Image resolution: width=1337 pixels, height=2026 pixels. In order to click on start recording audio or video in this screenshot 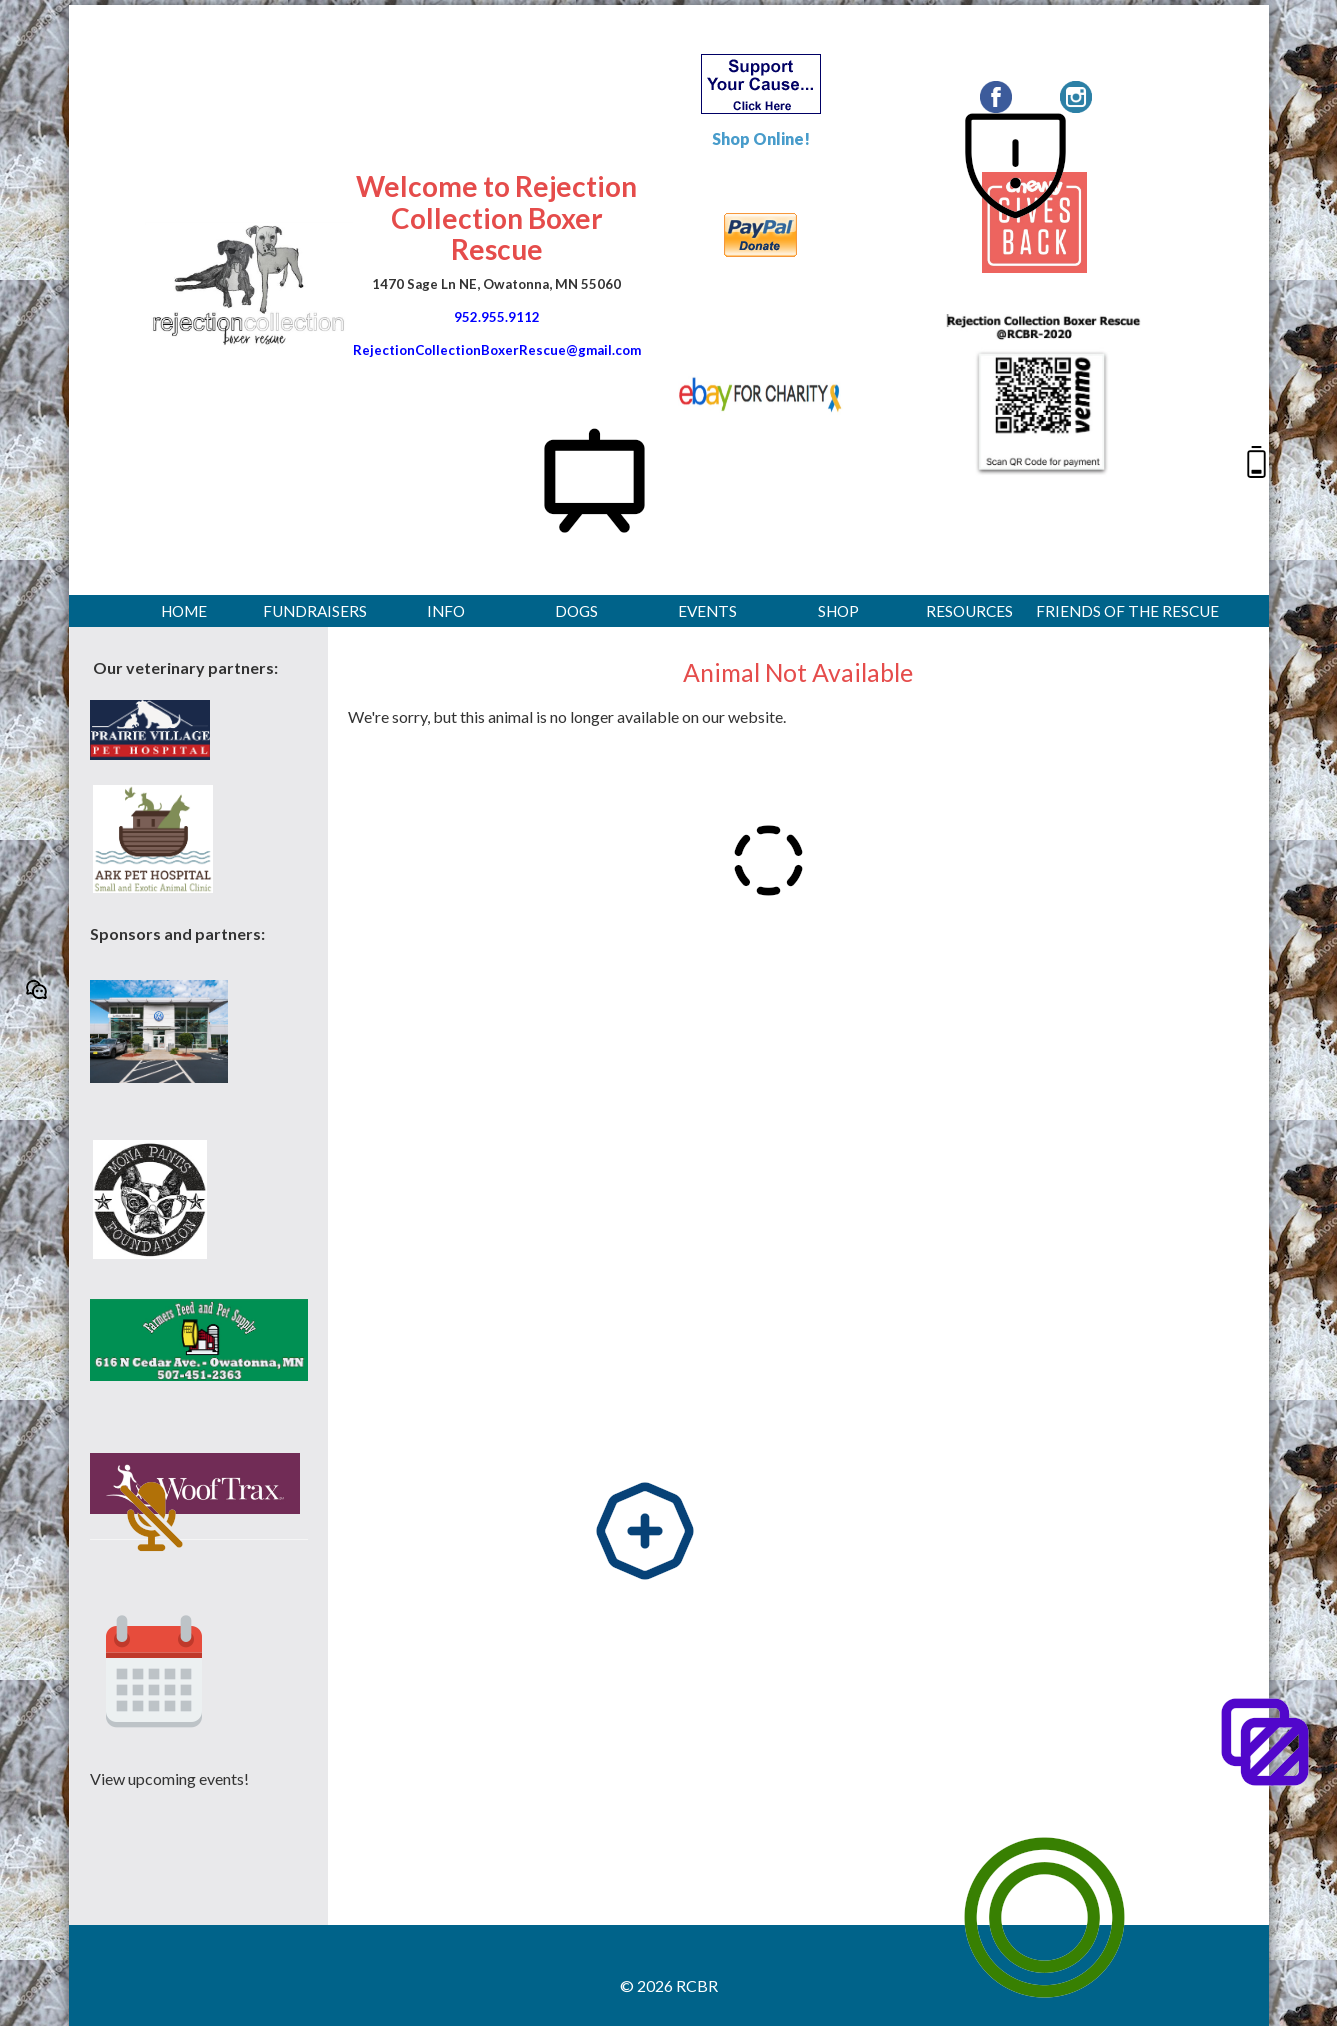, I will do `click(1044, 1917)`.